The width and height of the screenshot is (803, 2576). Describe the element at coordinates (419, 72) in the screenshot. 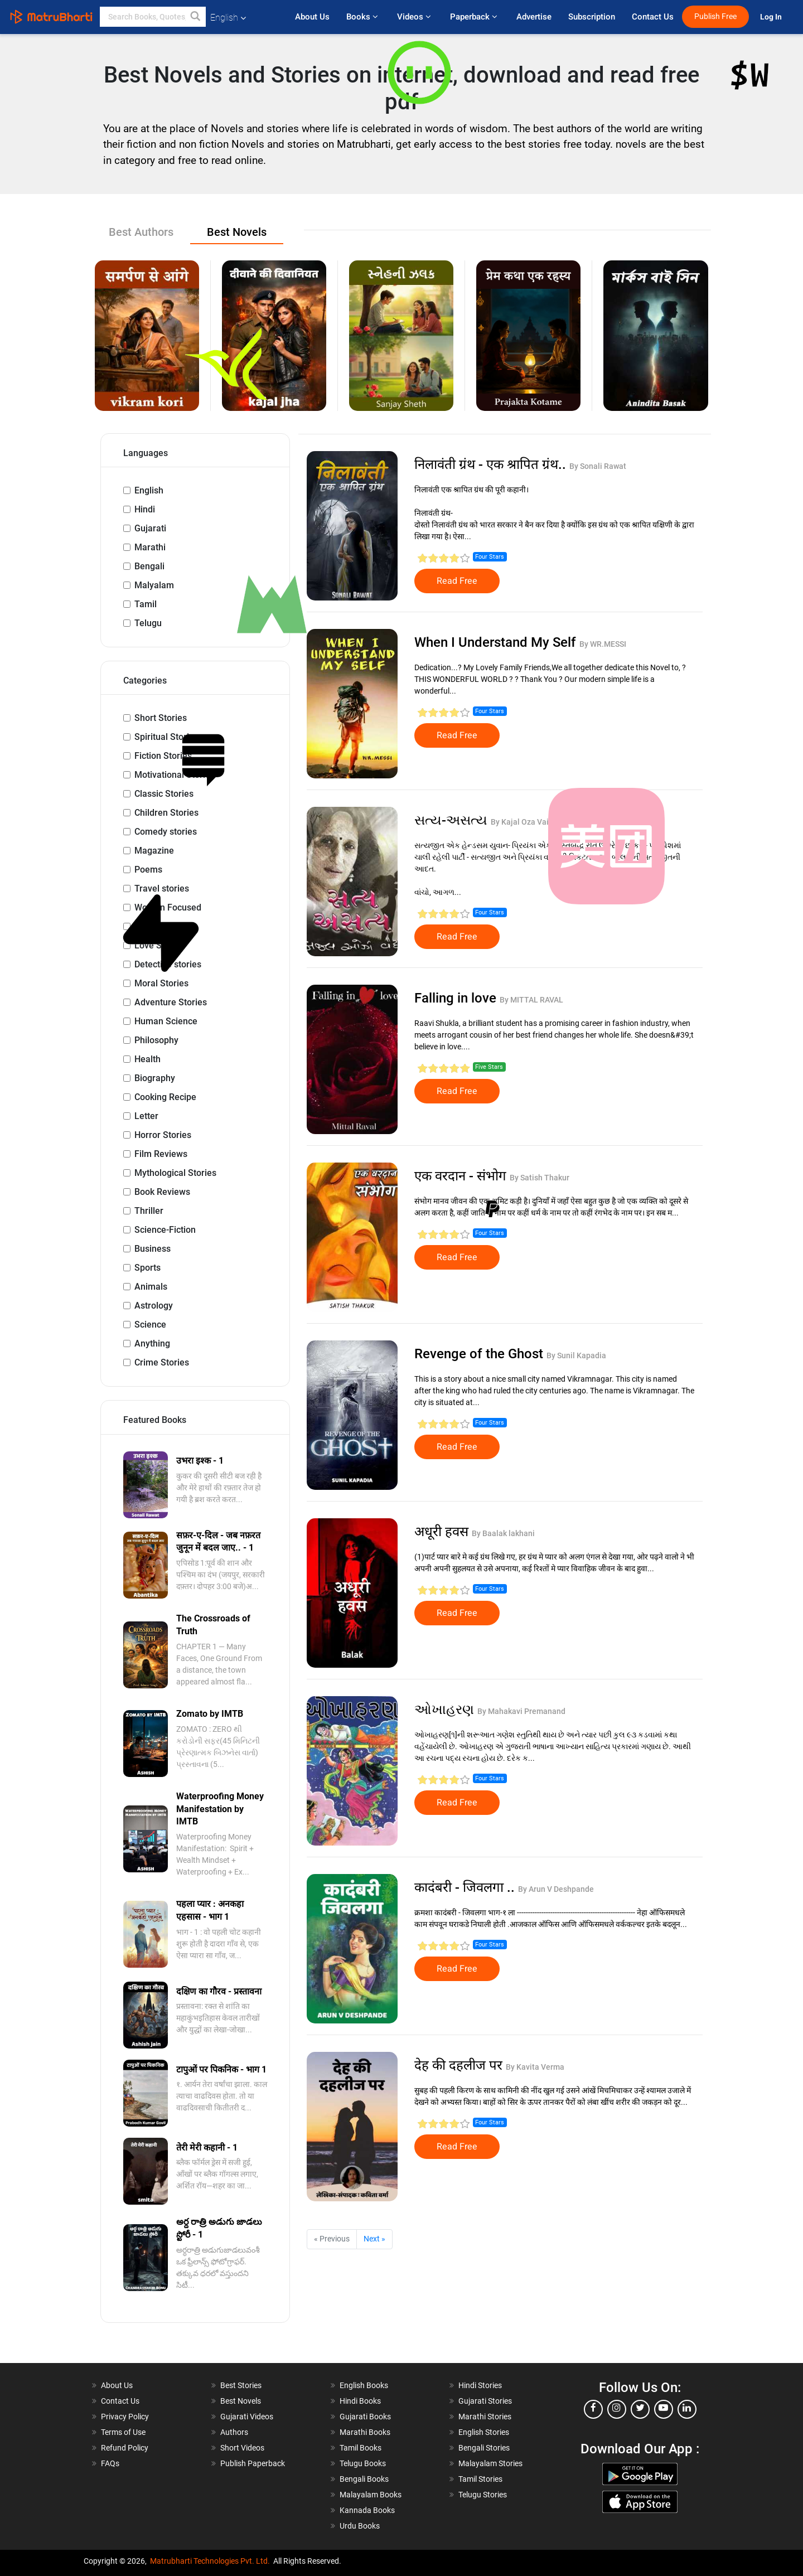

I see `indicates power outlet or electrical socket location` at that location.